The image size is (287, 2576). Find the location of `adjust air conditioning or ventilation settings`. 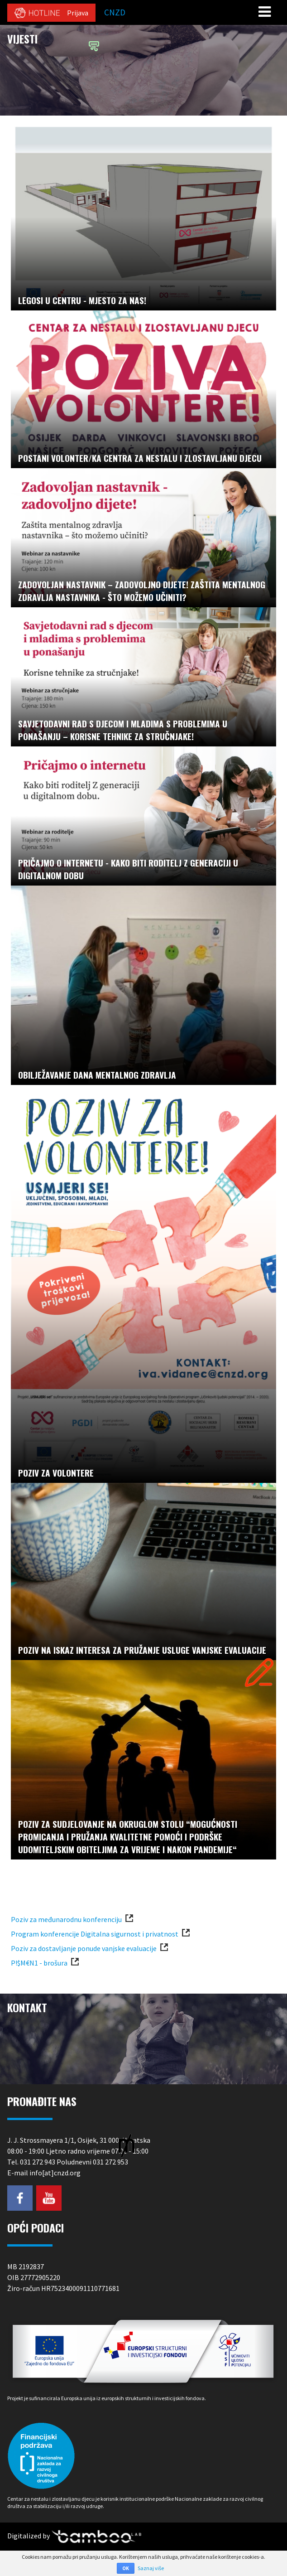

adjust air conditioning or ventilation settings is located at coordinates (94, 46).